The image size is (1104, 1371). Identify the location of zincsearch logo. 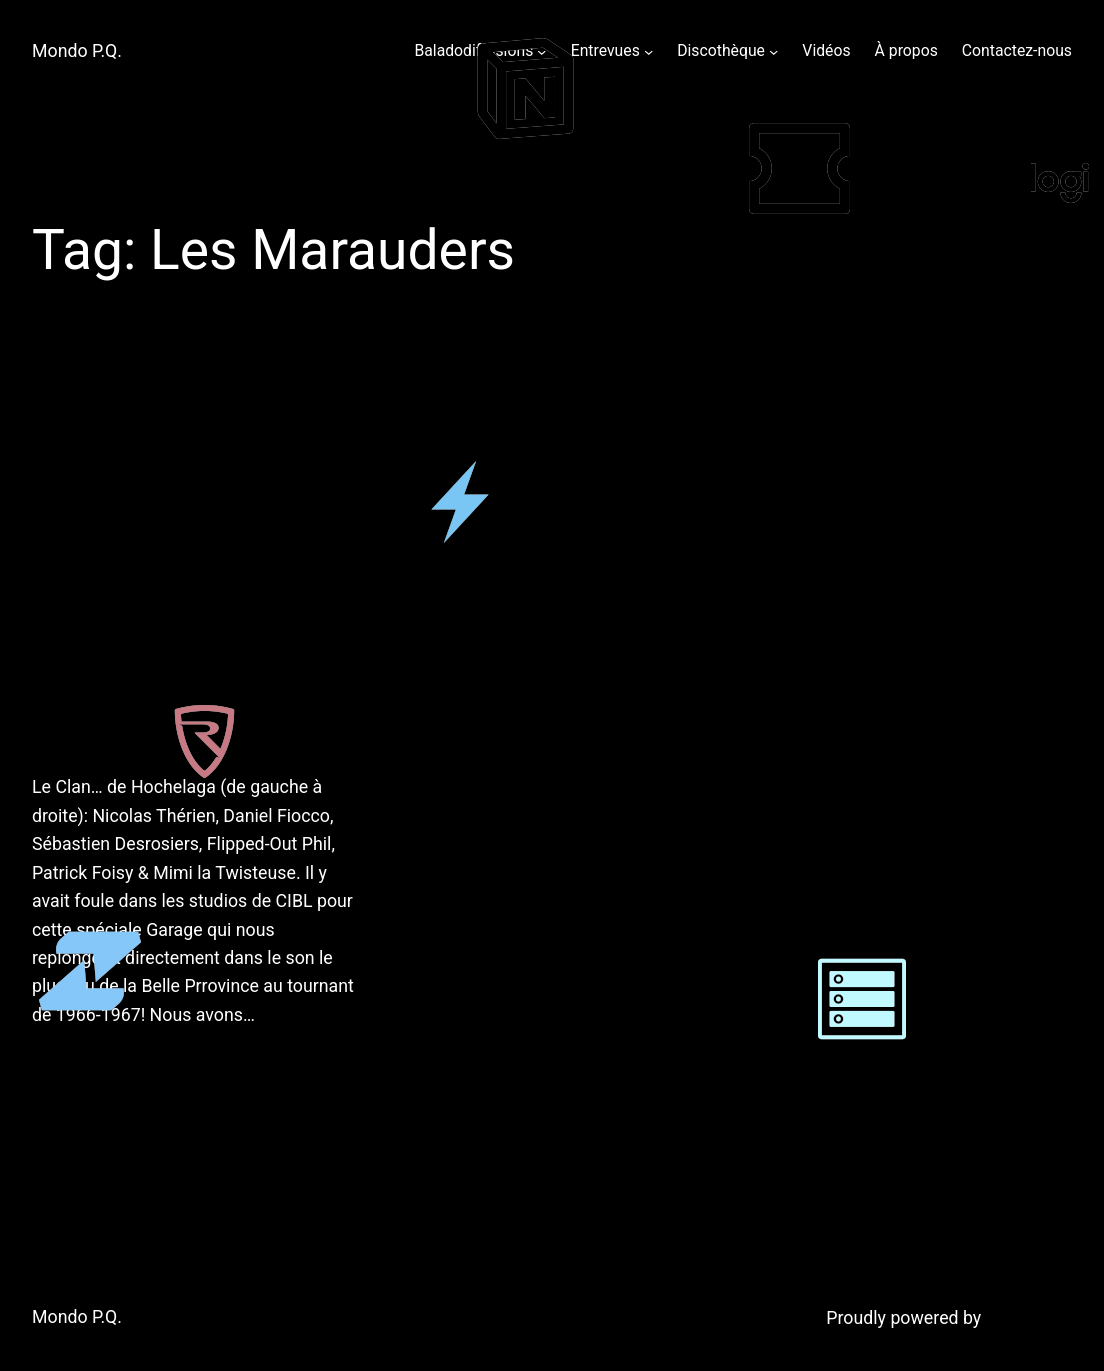
(90, 971).